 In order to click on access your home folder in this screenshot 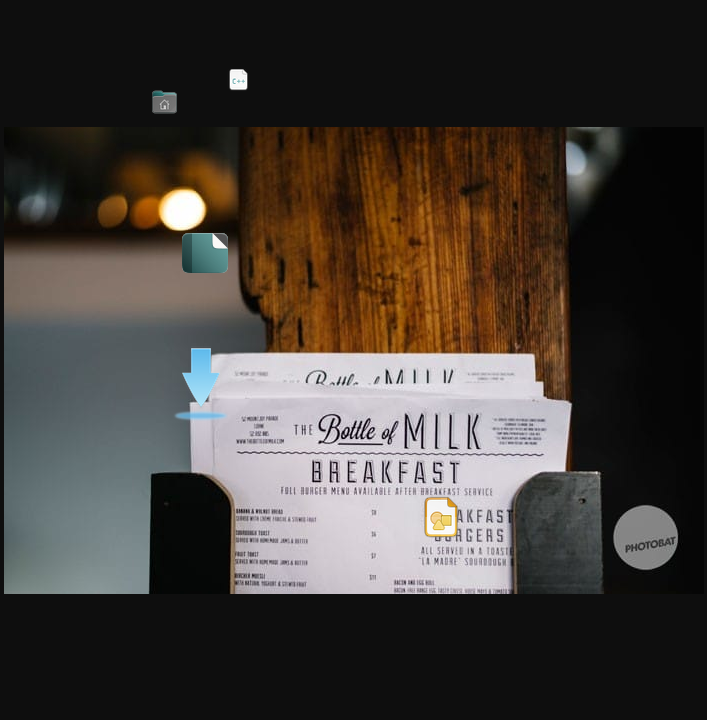, I will do `click(164, 101)`.